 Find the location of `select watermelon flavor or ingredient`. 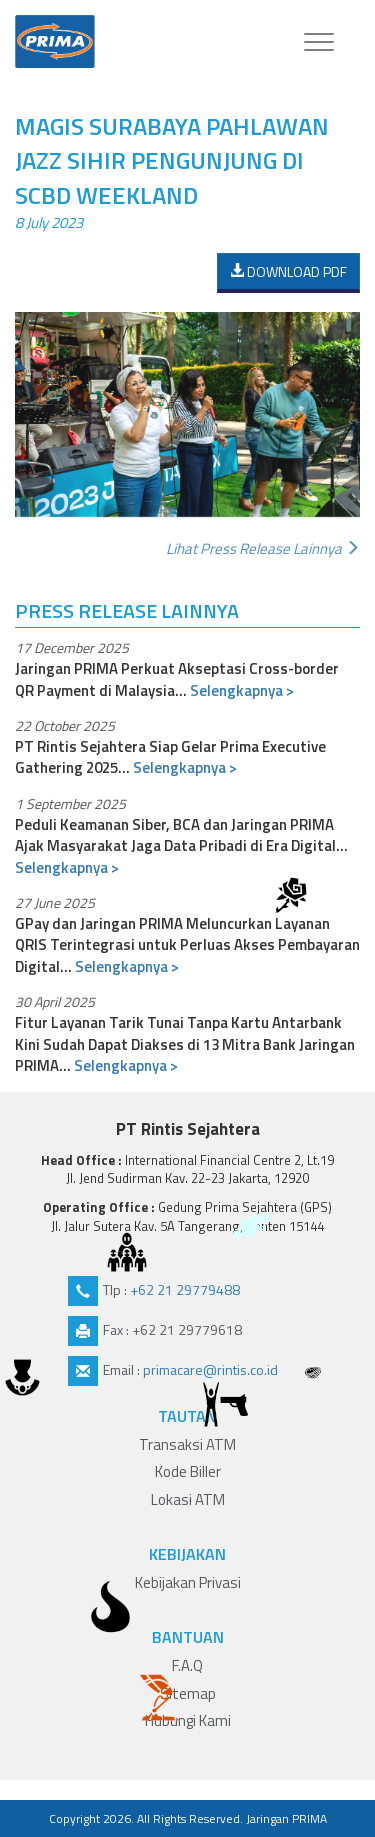

select watermelon flavor or ingredient is located at coordinates (313, 1373).